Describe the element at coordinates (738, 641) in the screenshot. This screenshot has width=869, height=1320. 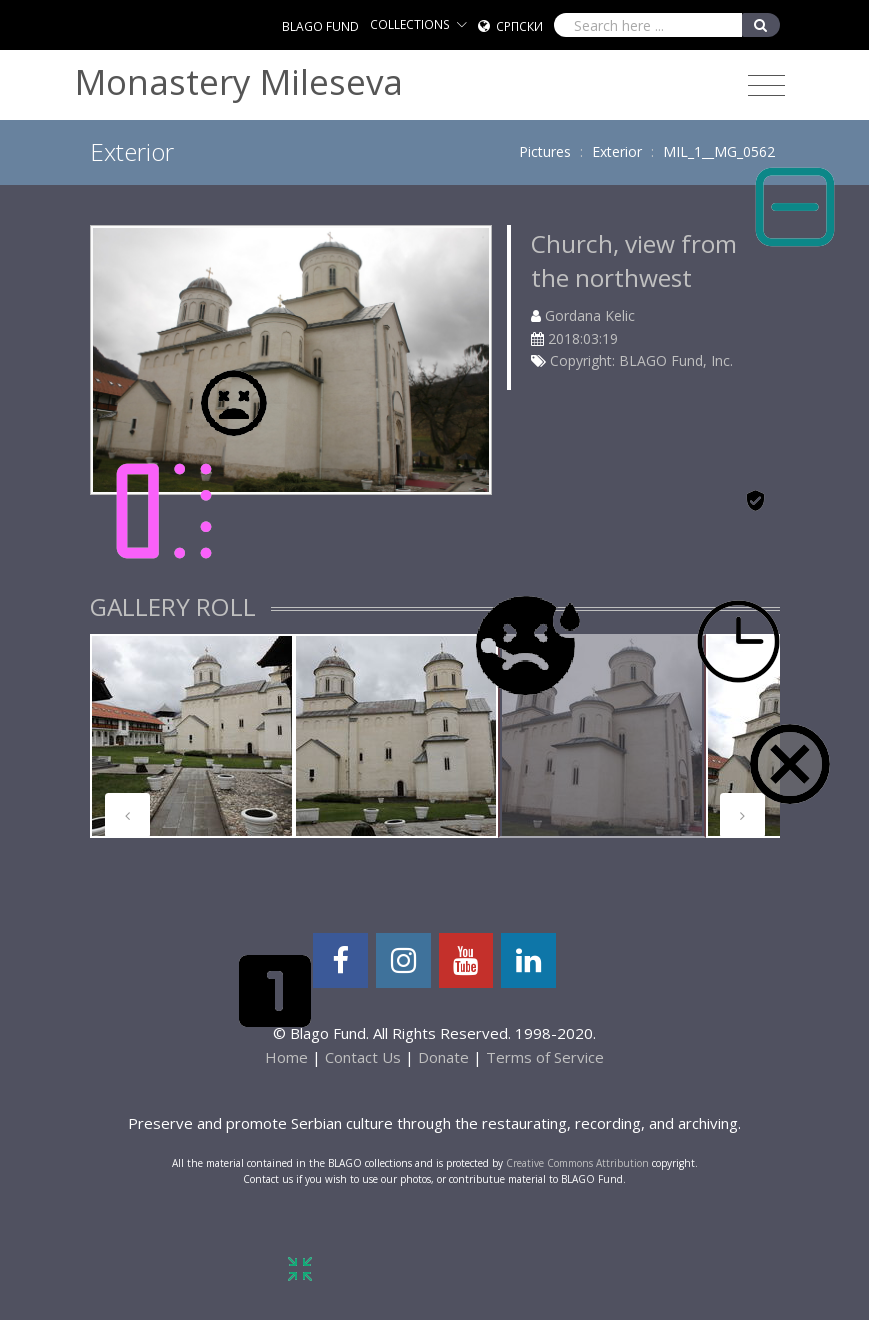
I see `view time or clock settings` at that location.